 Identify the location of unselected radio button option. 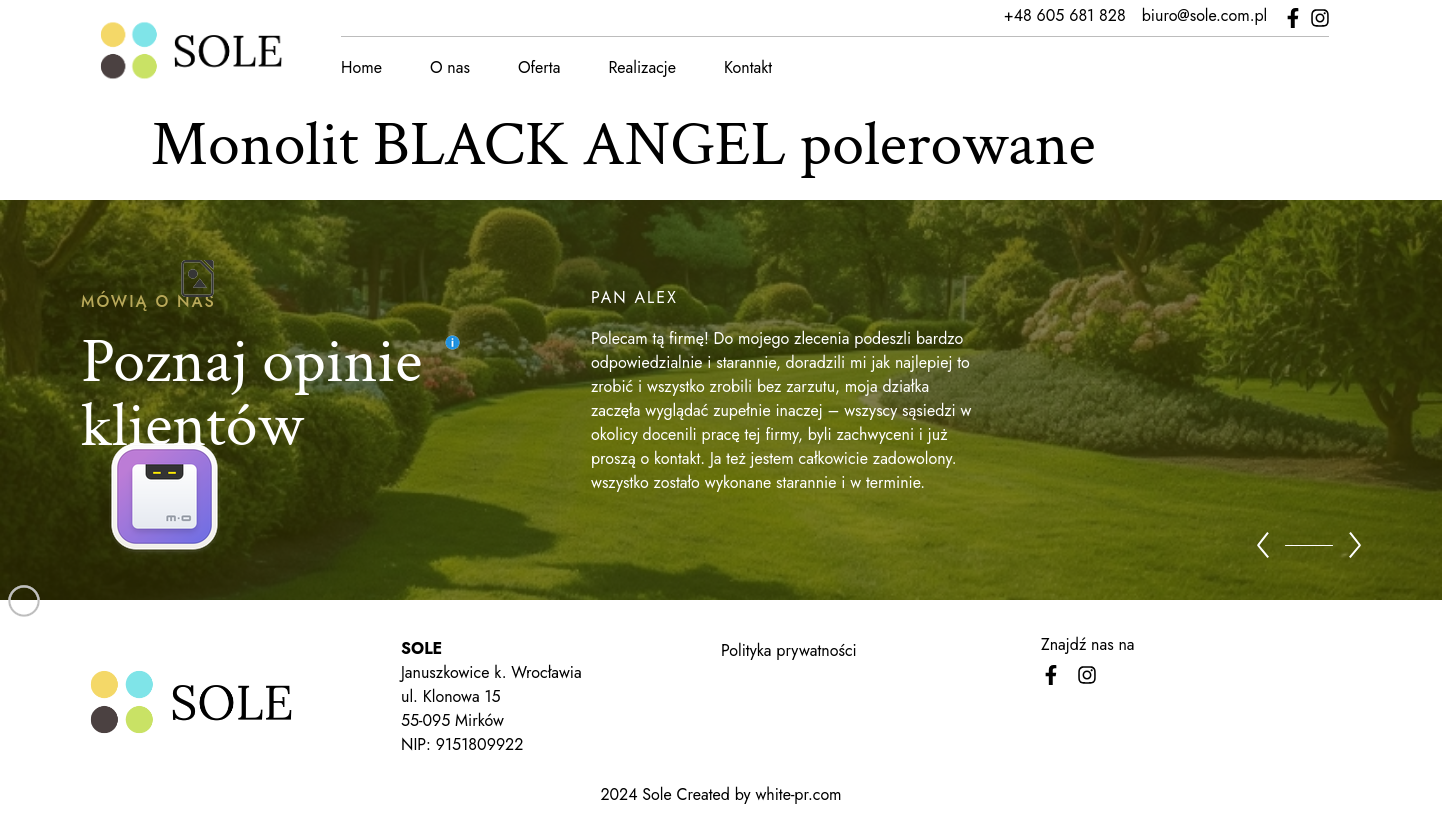
(24, 601).